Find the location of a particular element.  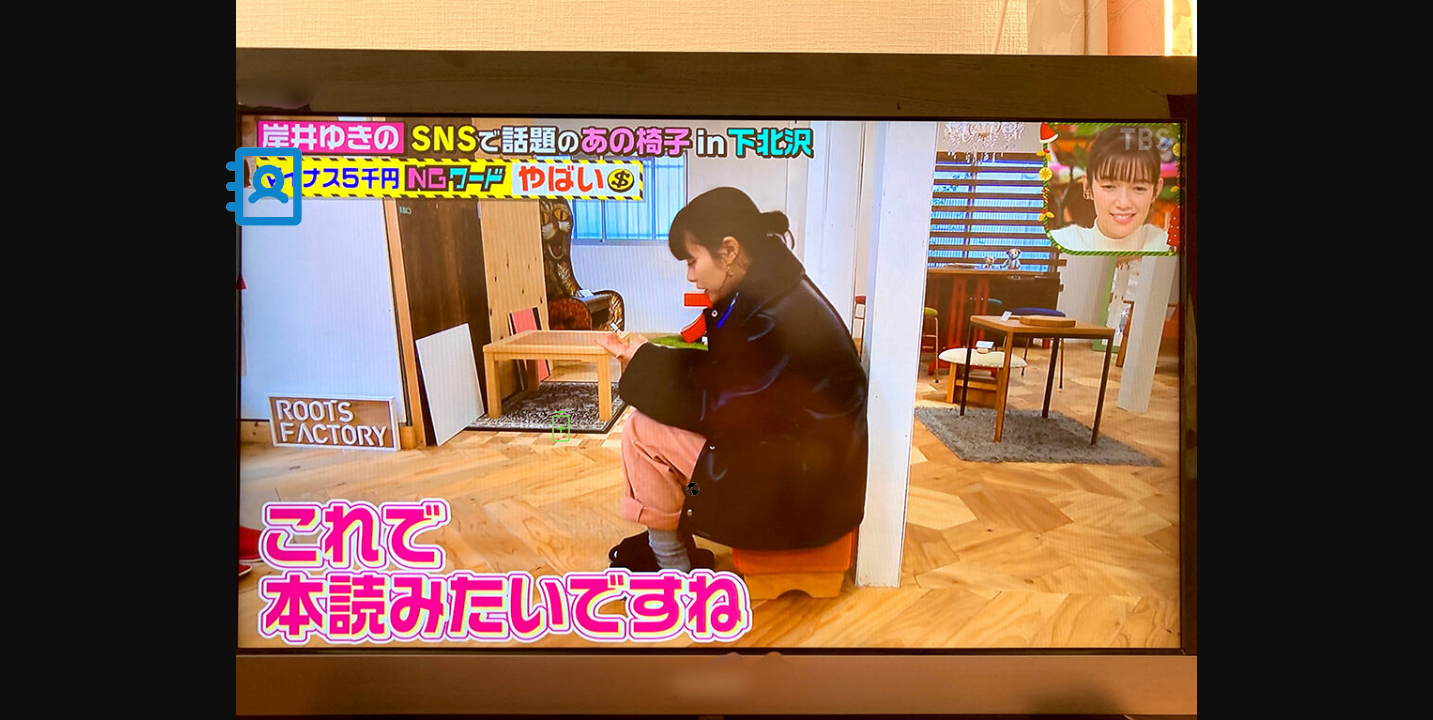

switch to western hemisphere region is located at coordinates (693, 489).